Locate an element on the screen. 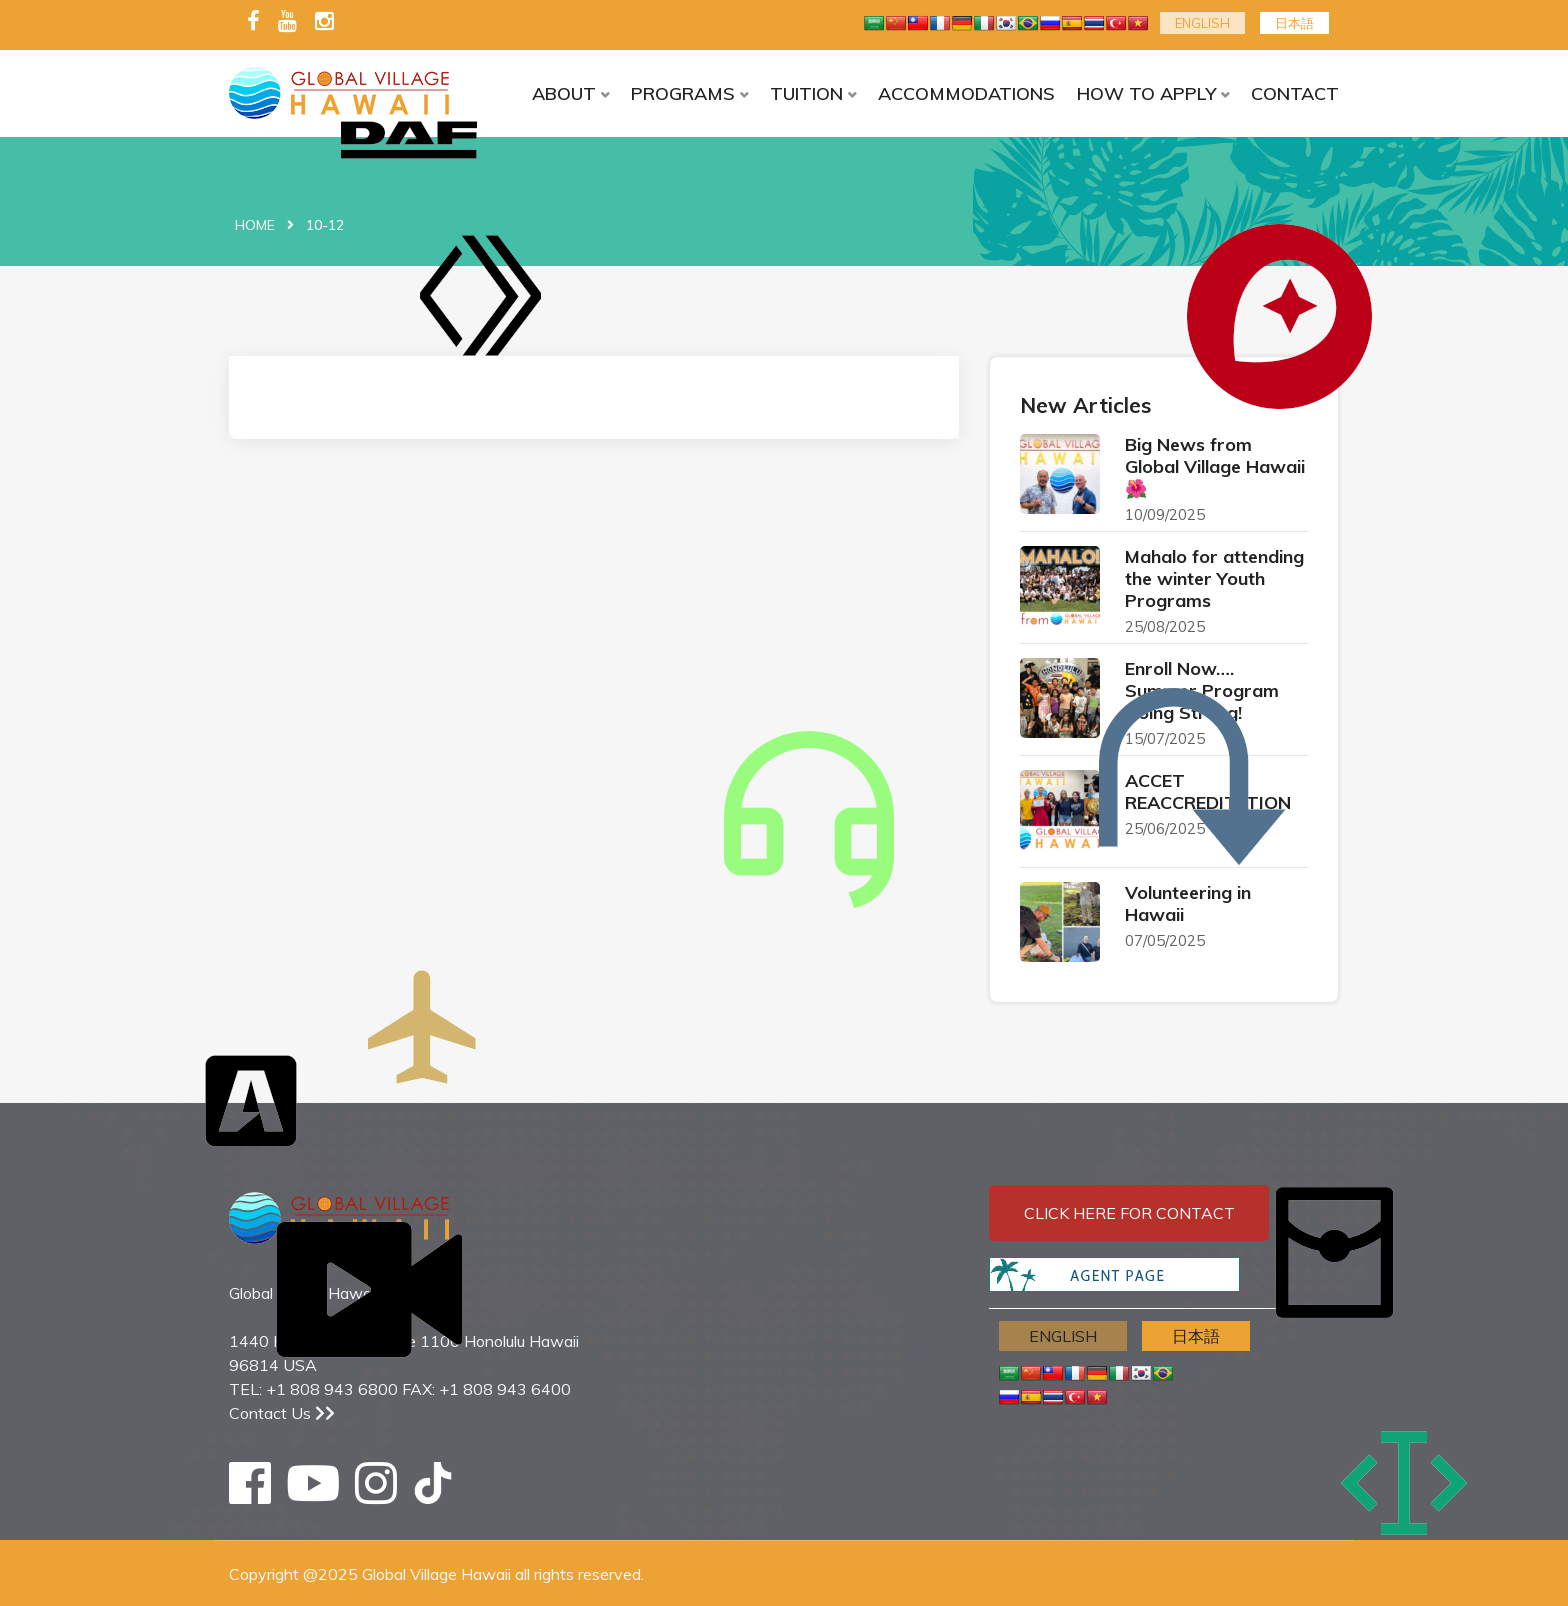 The width and height of the screenshot is (1568, 1606). buysellads logo is located at coordinates (251, 1101).